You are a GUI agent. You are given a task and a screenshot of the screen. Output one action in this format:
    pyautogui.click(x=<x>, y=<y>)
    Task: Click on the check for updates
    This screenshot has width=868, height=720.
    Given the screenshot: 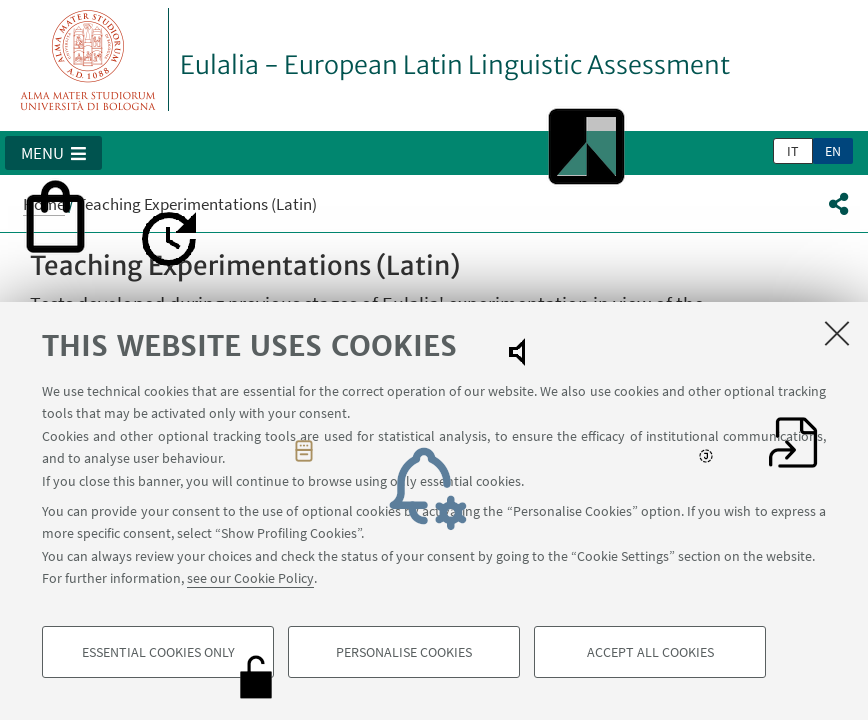 What is the action you would take?
    pyautogui.click(x=169, y=239)
    